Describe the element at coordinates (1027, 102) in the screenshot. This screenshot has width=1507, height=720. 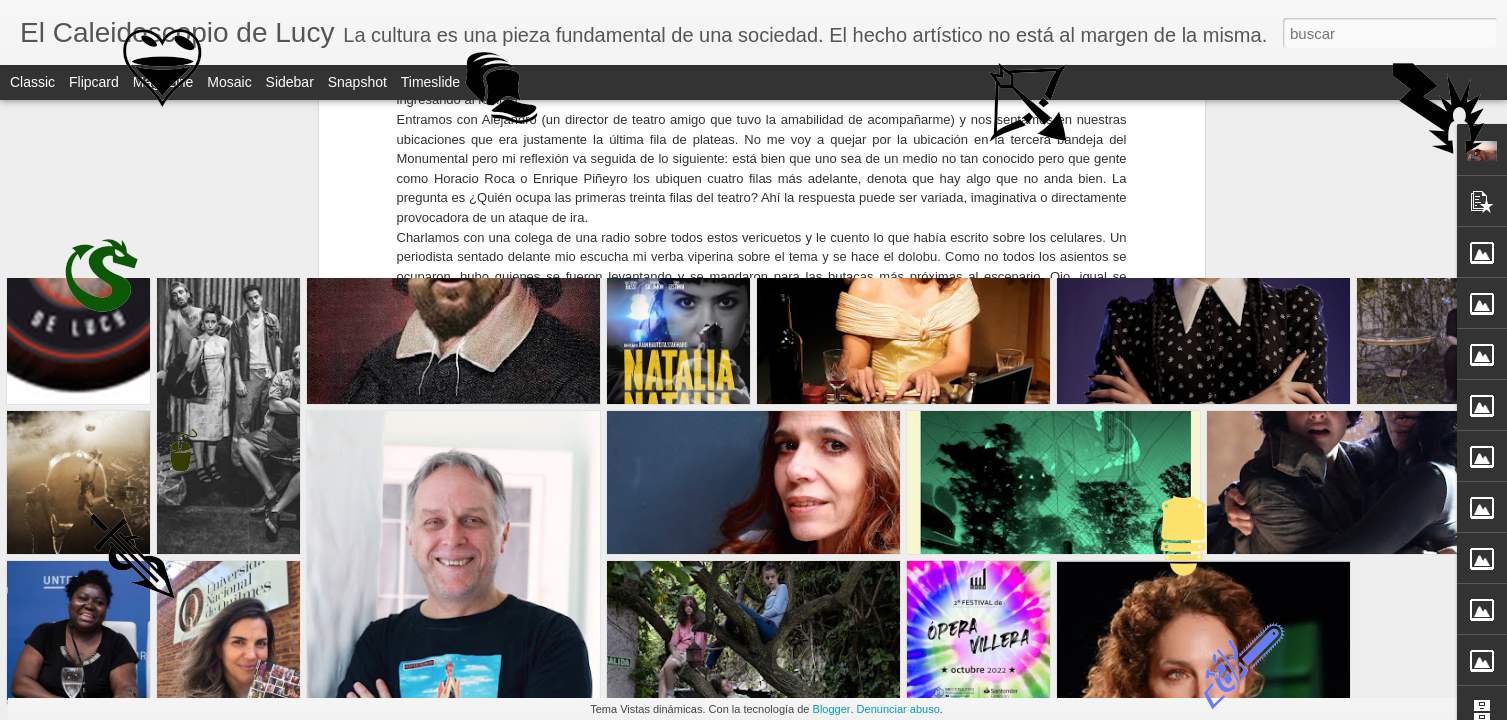
I see `equip ranged weapon` at that location.